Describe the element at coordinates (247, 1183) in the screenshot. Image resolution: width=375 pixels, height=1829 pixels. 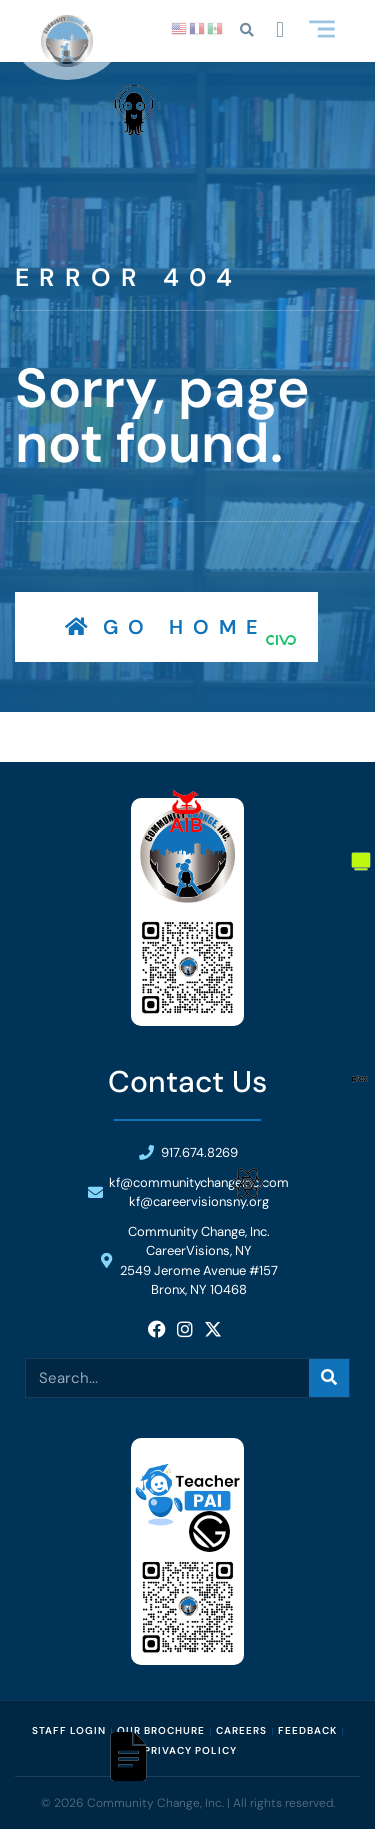
I see `react query library logo` at that location.